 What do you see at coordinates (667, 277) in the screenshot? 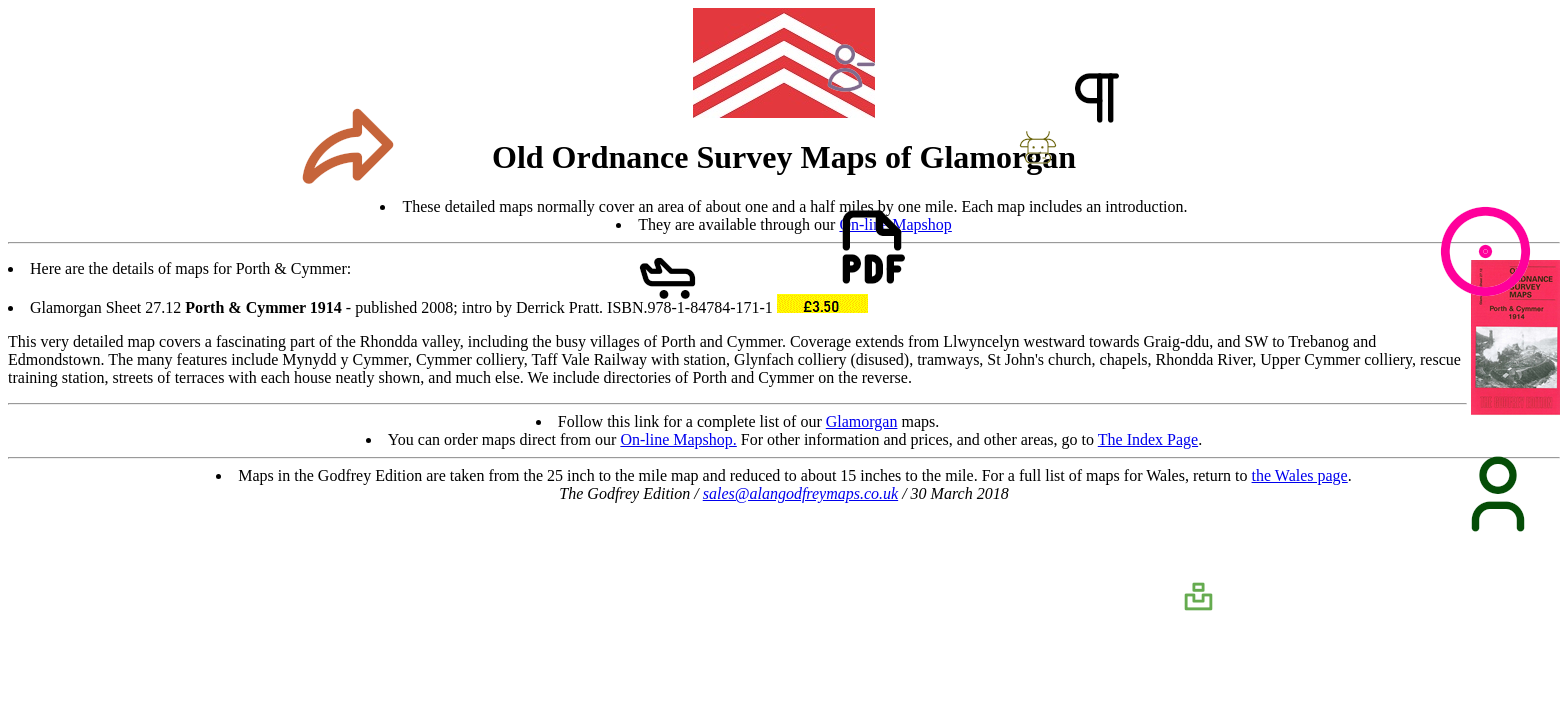
I see `indicates flight is taxiing or on the ground` at bounding box center [667, 277].